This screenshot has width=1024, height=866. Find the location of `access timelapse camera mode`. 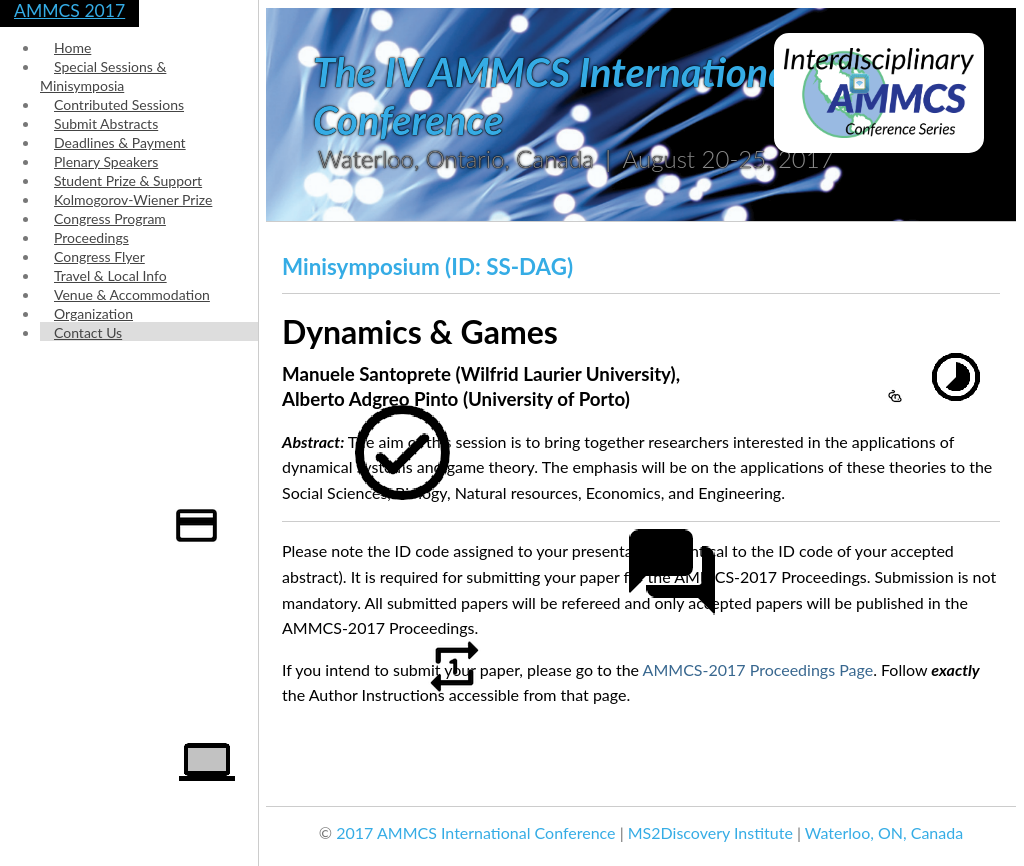

access timelapse camera mode is located at coordinates (956, 377).